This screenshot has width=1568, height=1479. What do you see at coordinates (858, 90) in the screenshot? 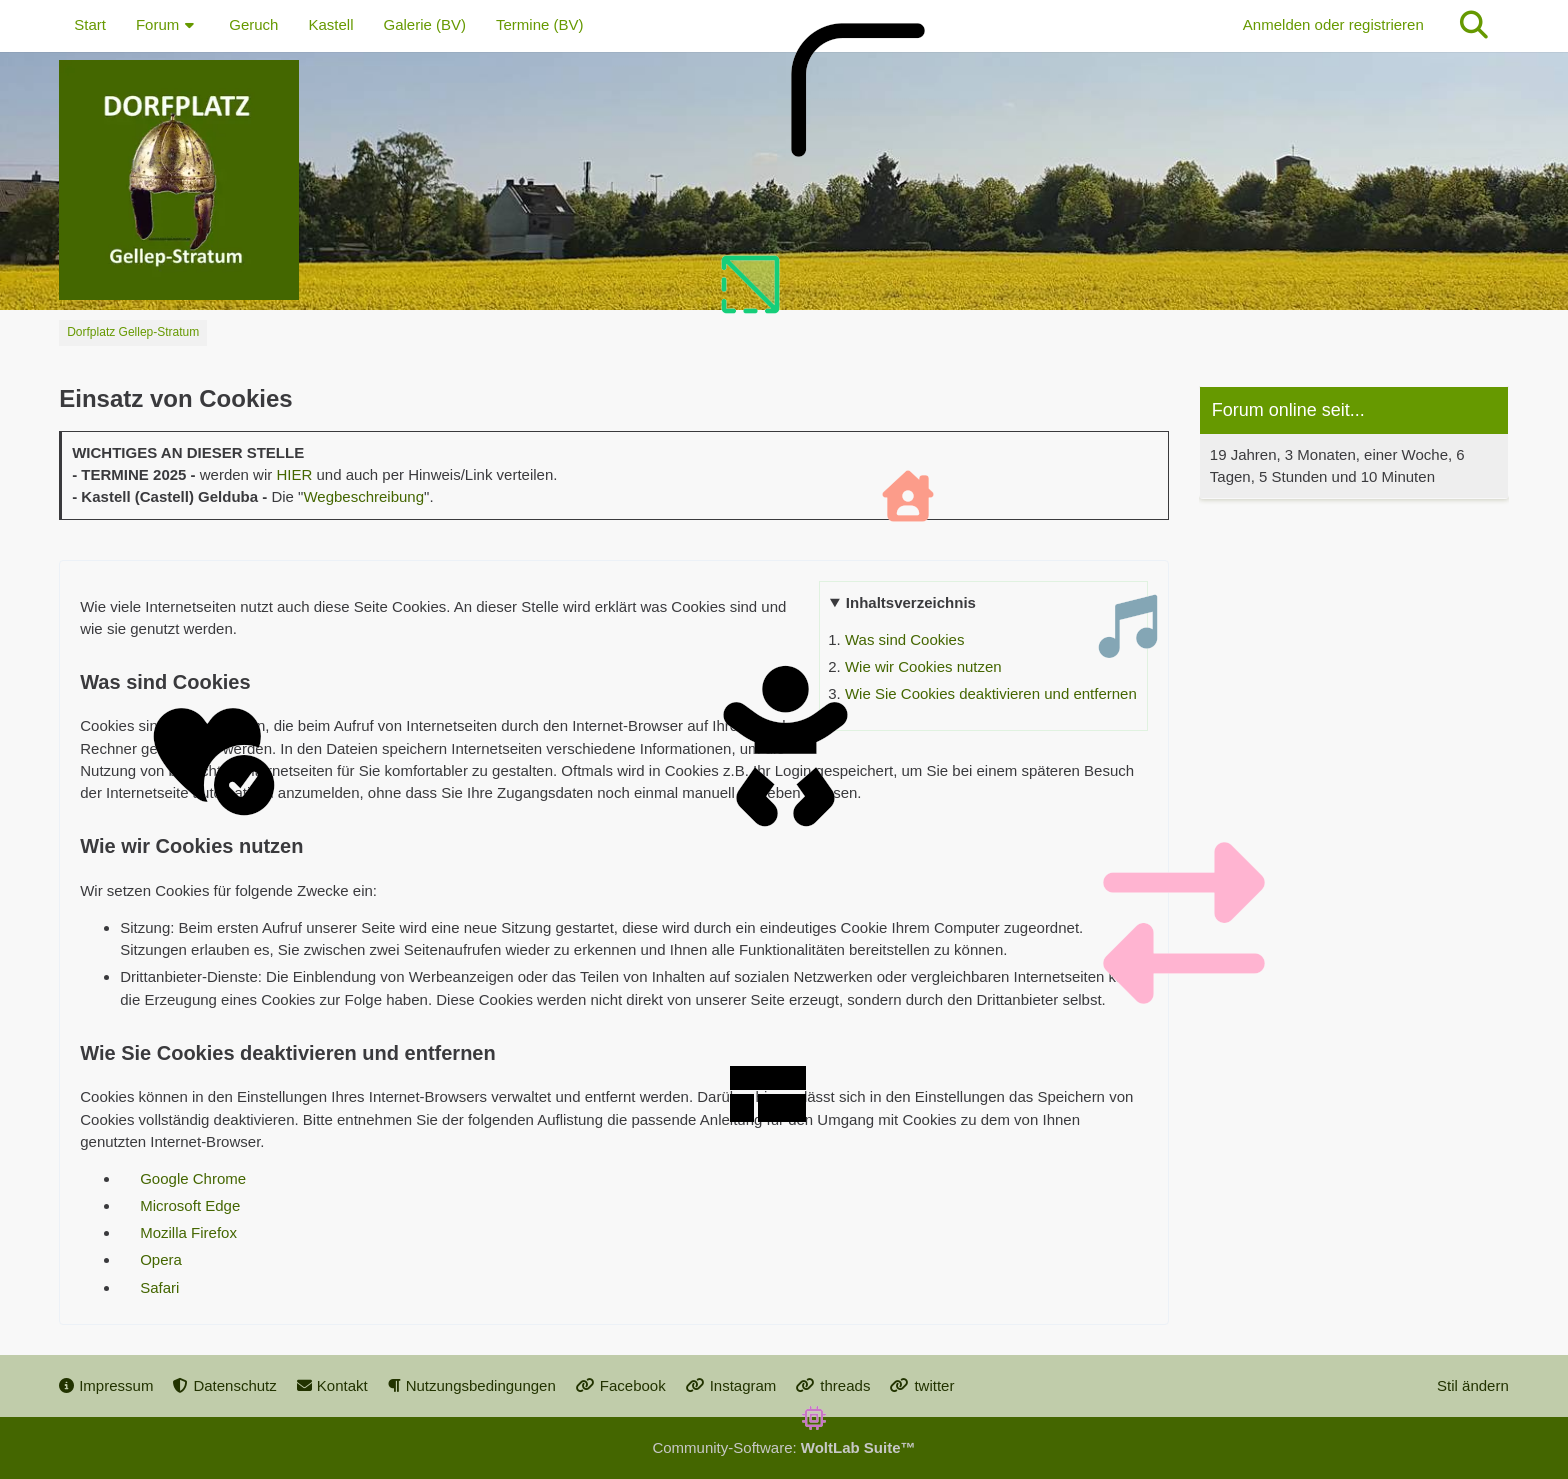
I see `apply rounded corners to a selected element` at bounding box center [858, 90].